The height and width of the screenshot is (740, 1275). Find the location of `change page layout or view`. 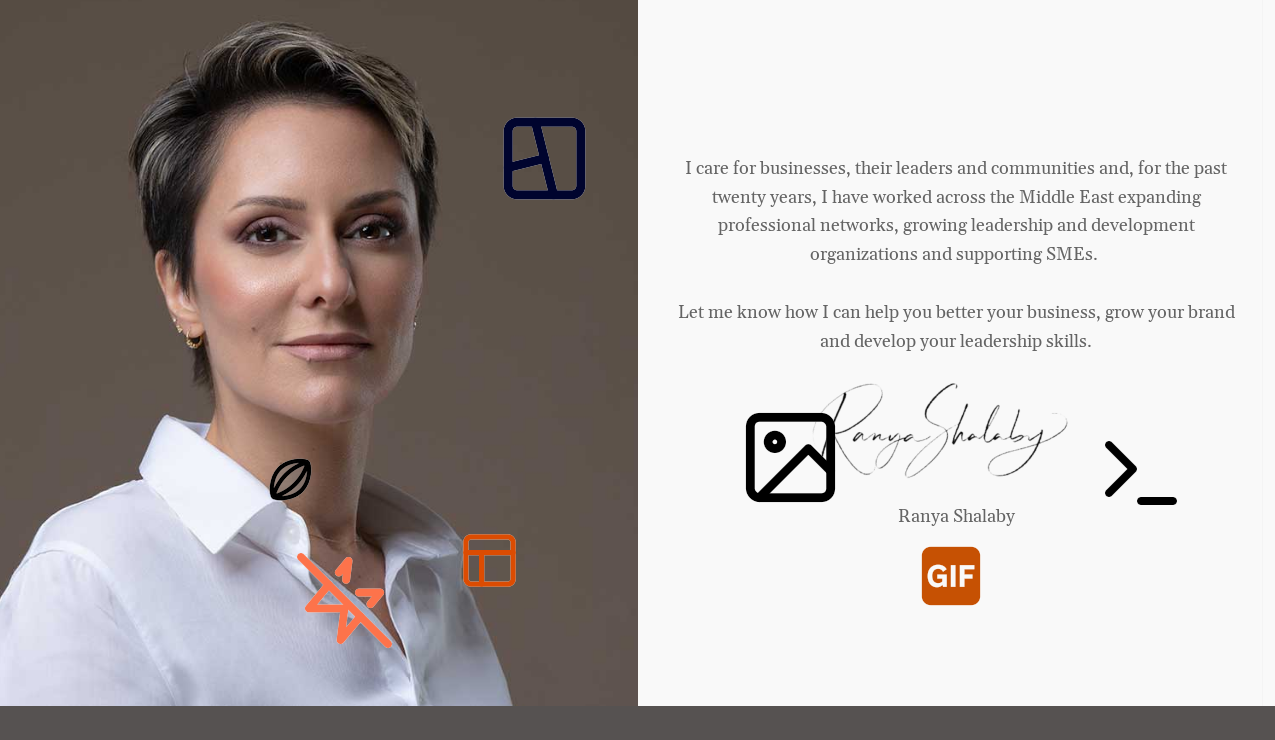

change page layout or view is located at coordinates (489, 560).